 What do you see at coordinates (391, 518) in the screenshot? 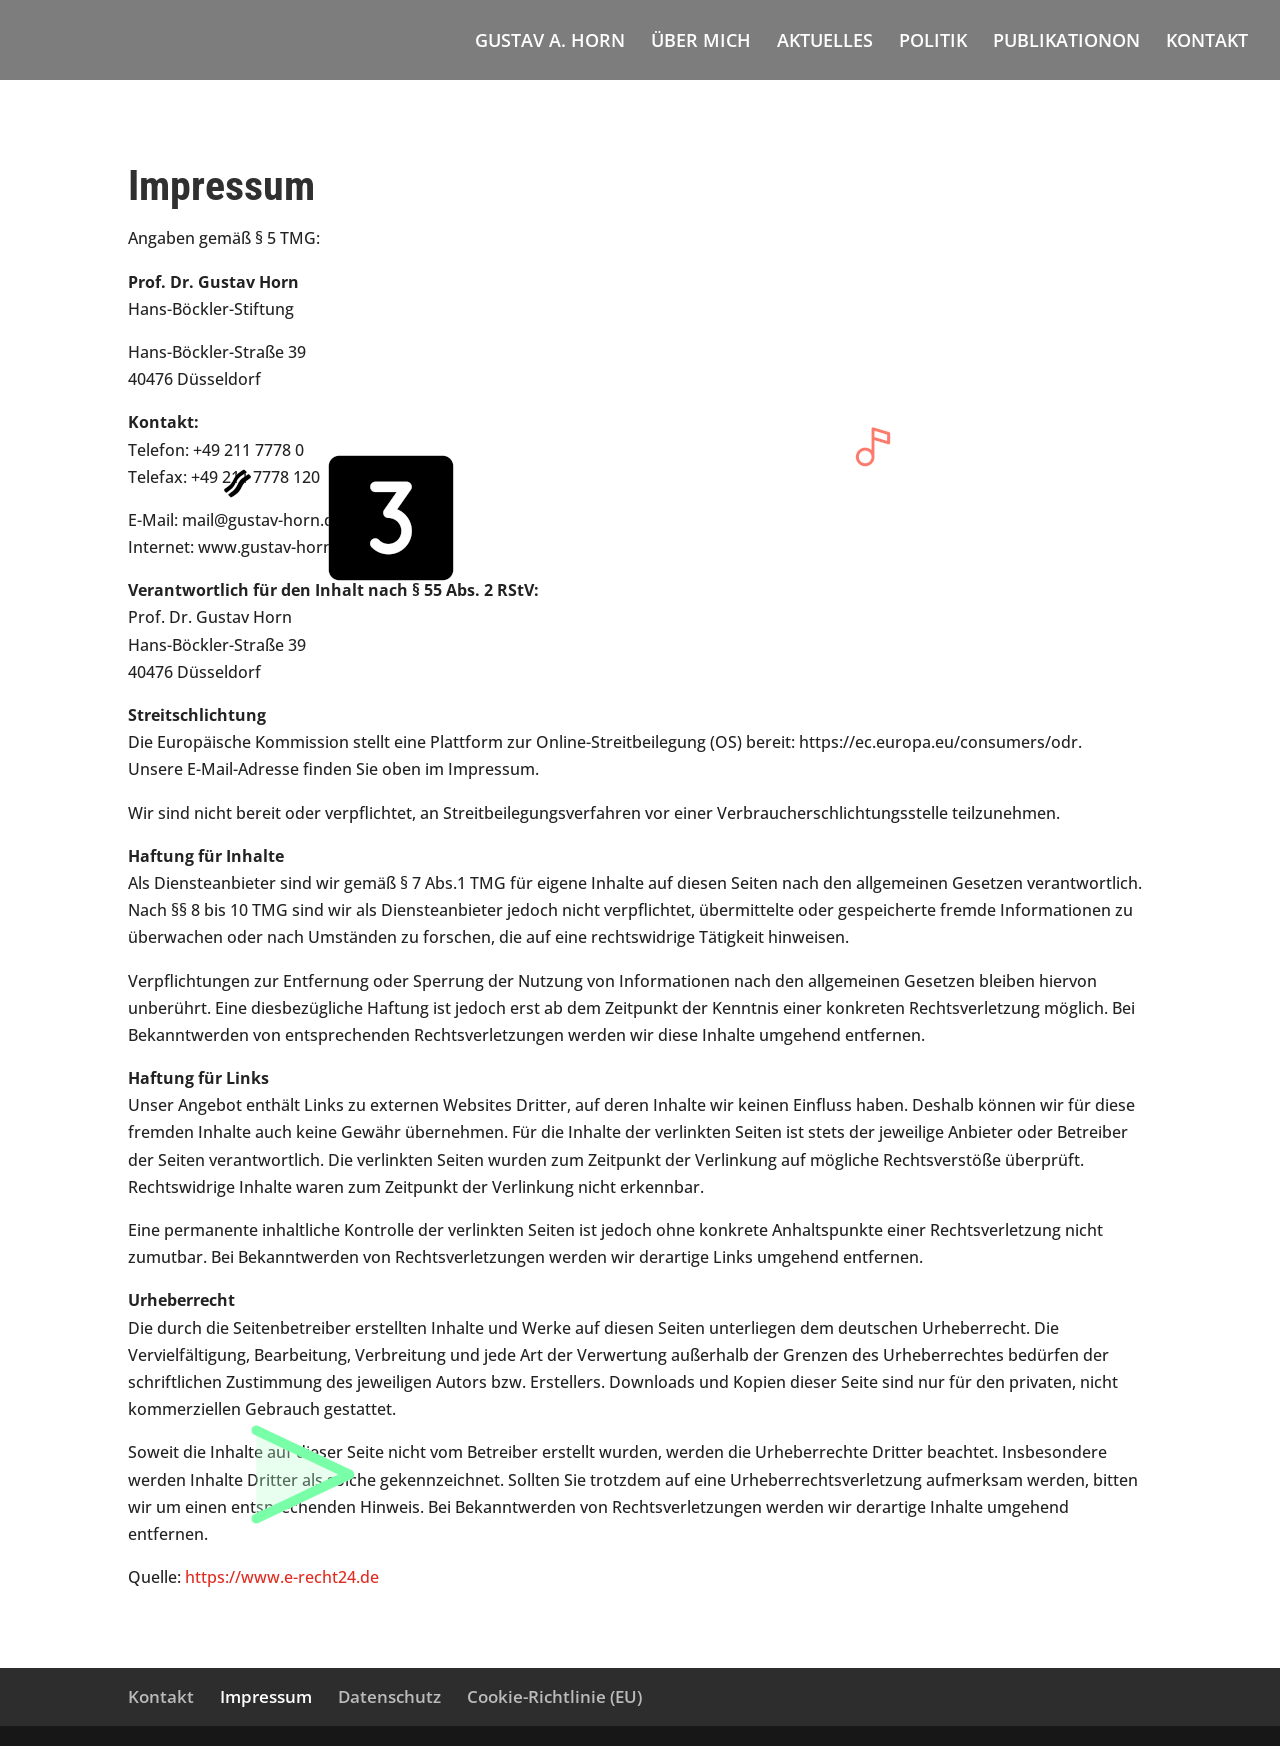
I see `select option three from a numbered list` at bounding box center [391, 518].